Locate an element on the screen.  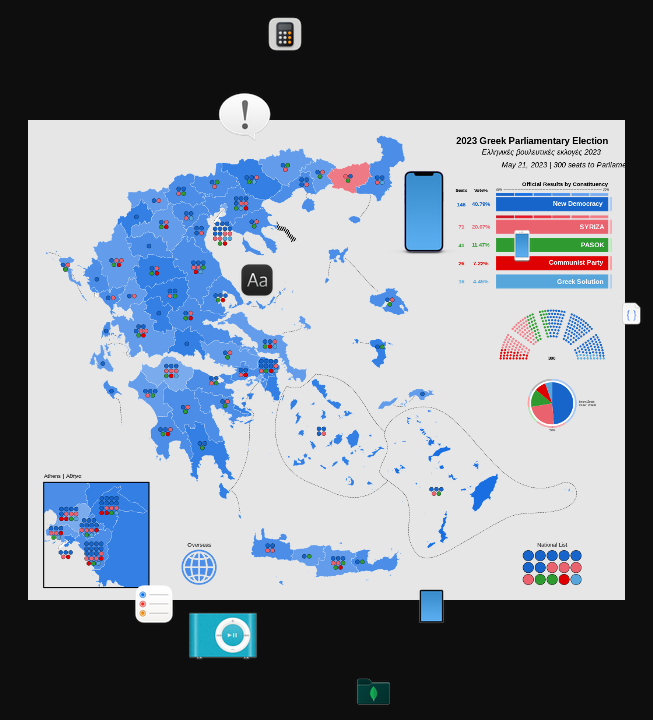
open font management settings is located at coordinates (257, 280).